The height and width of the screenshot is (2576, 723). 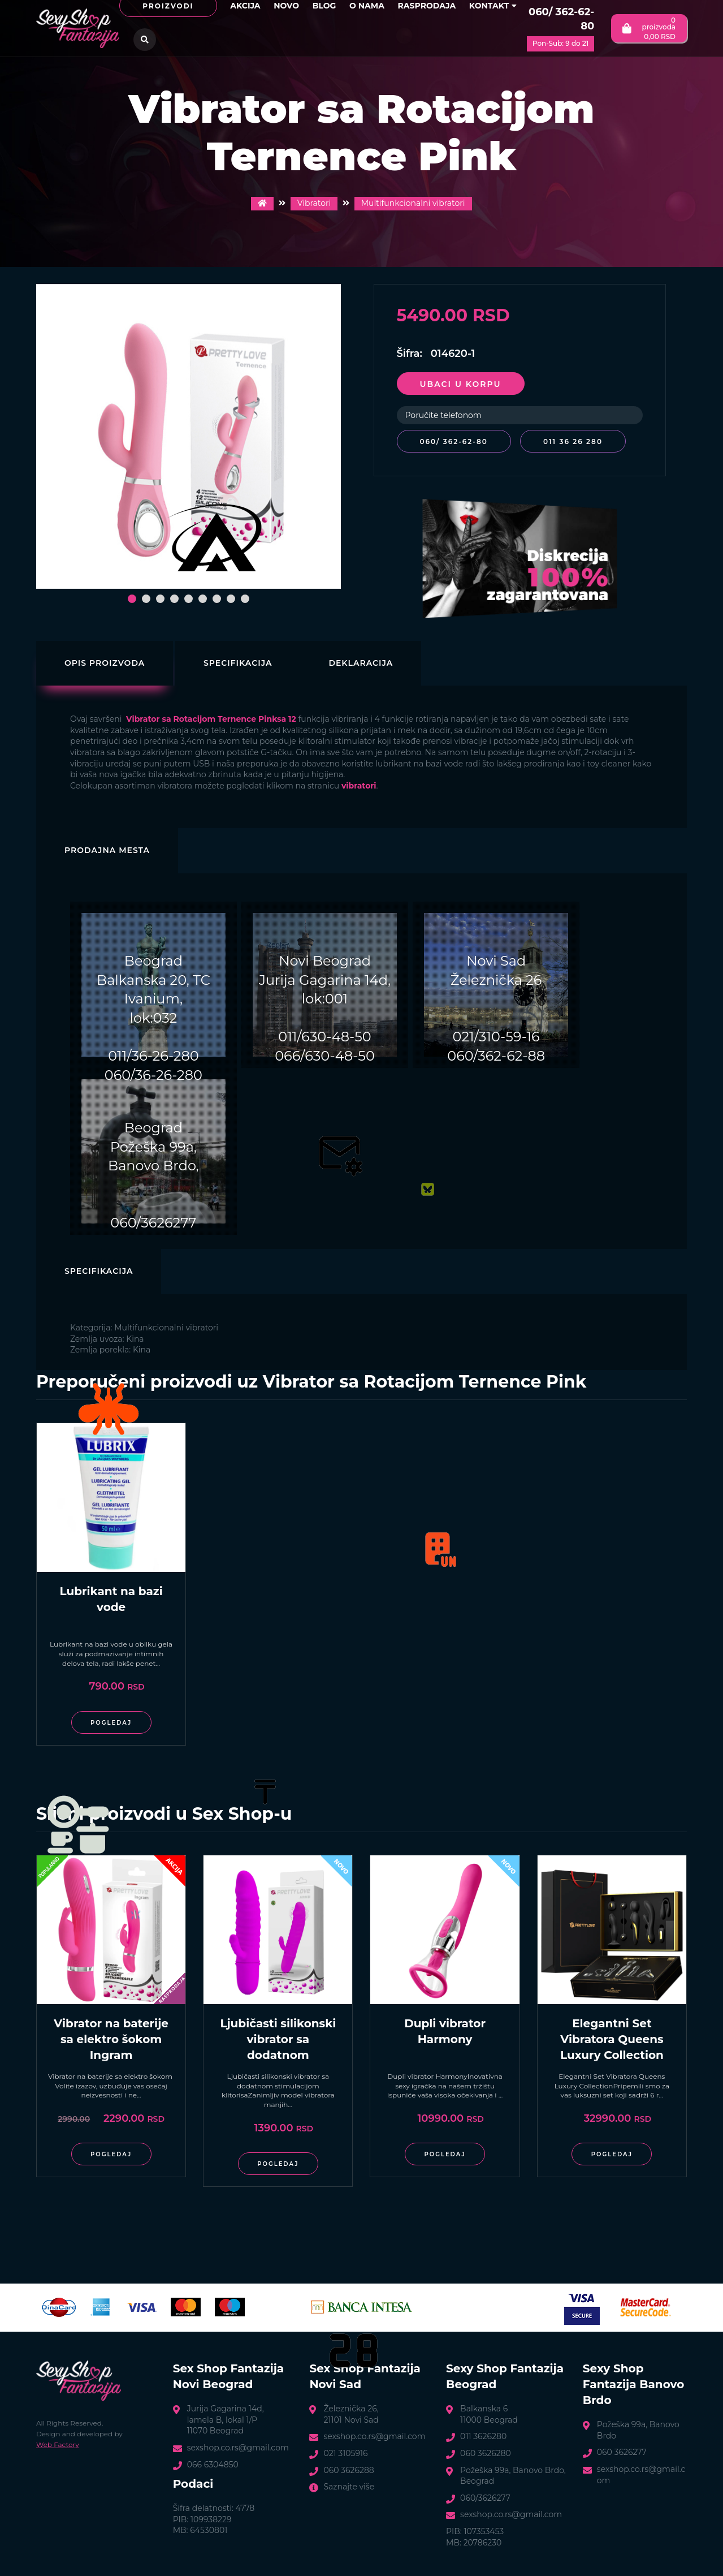 What do you see at coordinates (427, 1189) in the screenshot?
I see `open Bluesky social media app` at bounding box center [427, 1189].